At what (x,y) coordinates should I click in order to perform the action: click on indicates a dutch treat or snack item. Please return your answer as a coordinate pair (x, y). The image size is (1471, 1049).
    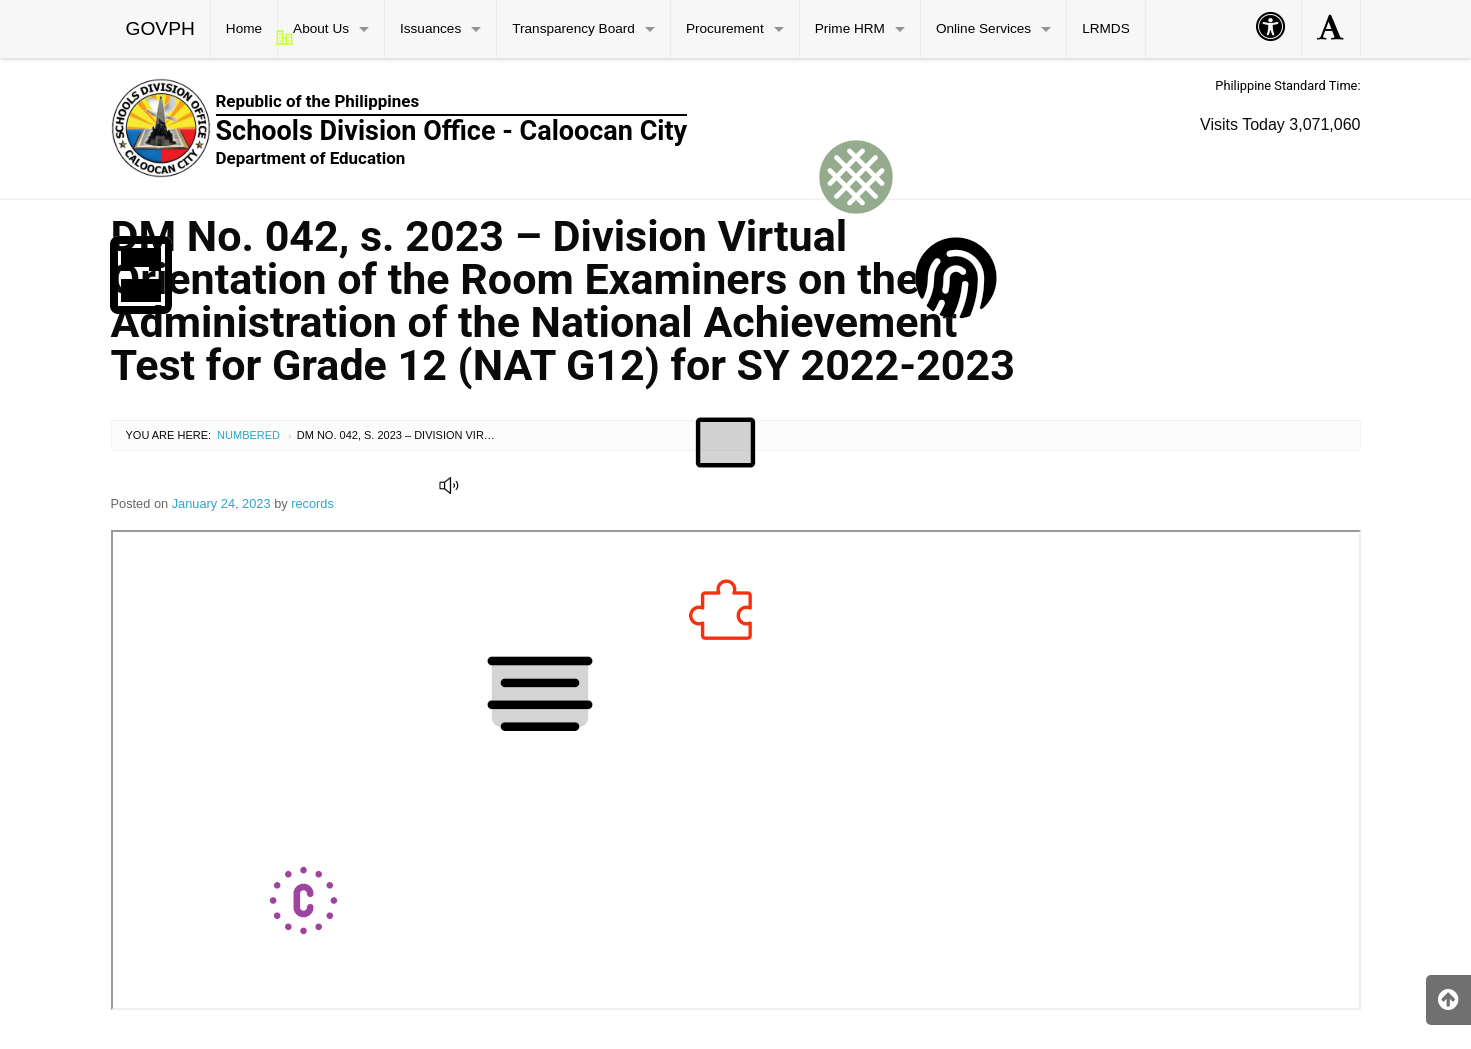
    Looking at the image, I should click on (856, 177).